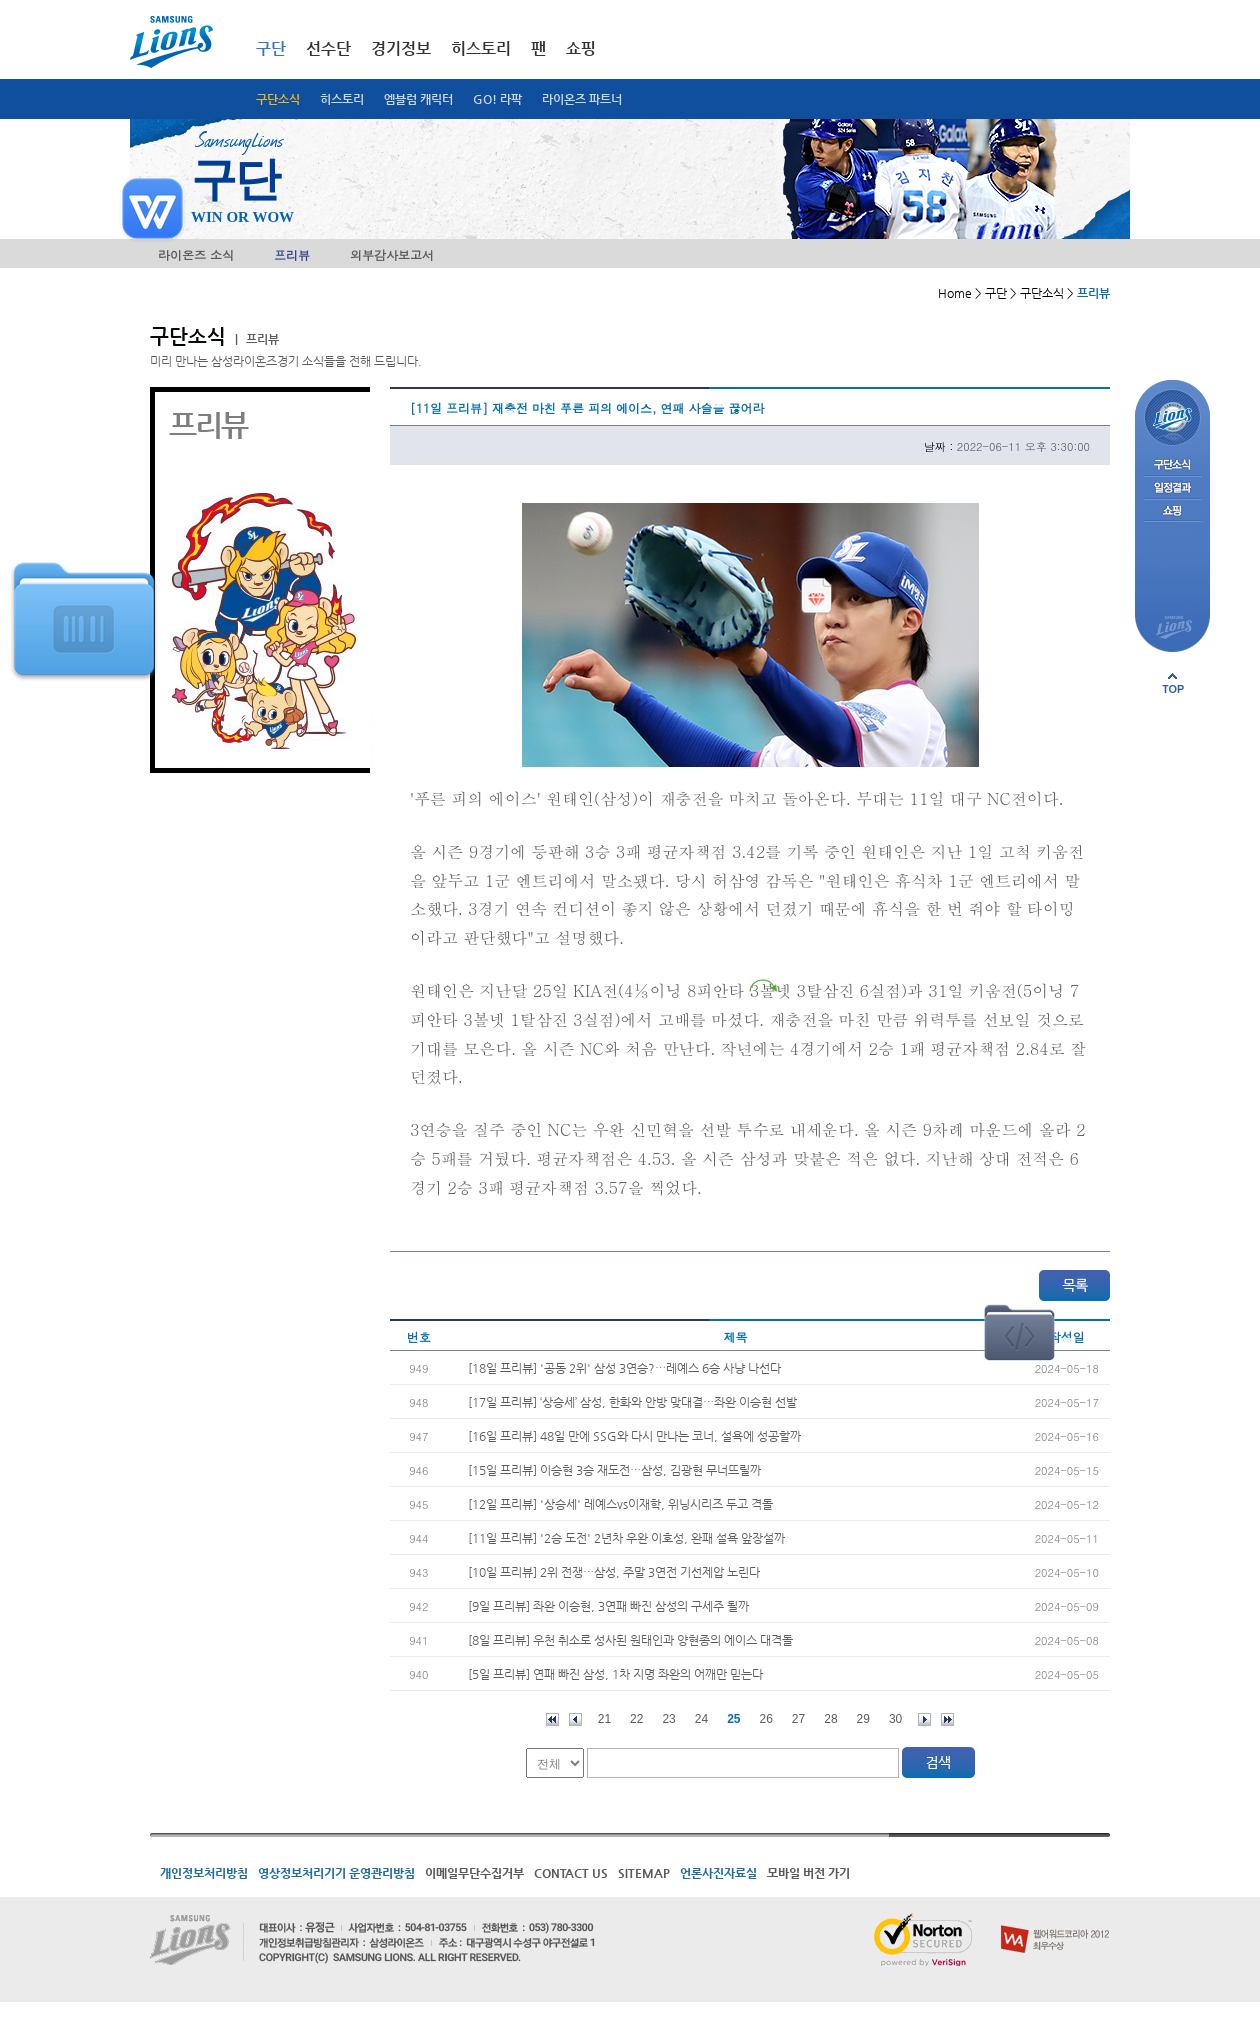 This screenshot has height=2020, width=1260. Describe the element at coordinates (84, 619) in the screenshot. I see `open folder containing scanned OCR documents` at that location.